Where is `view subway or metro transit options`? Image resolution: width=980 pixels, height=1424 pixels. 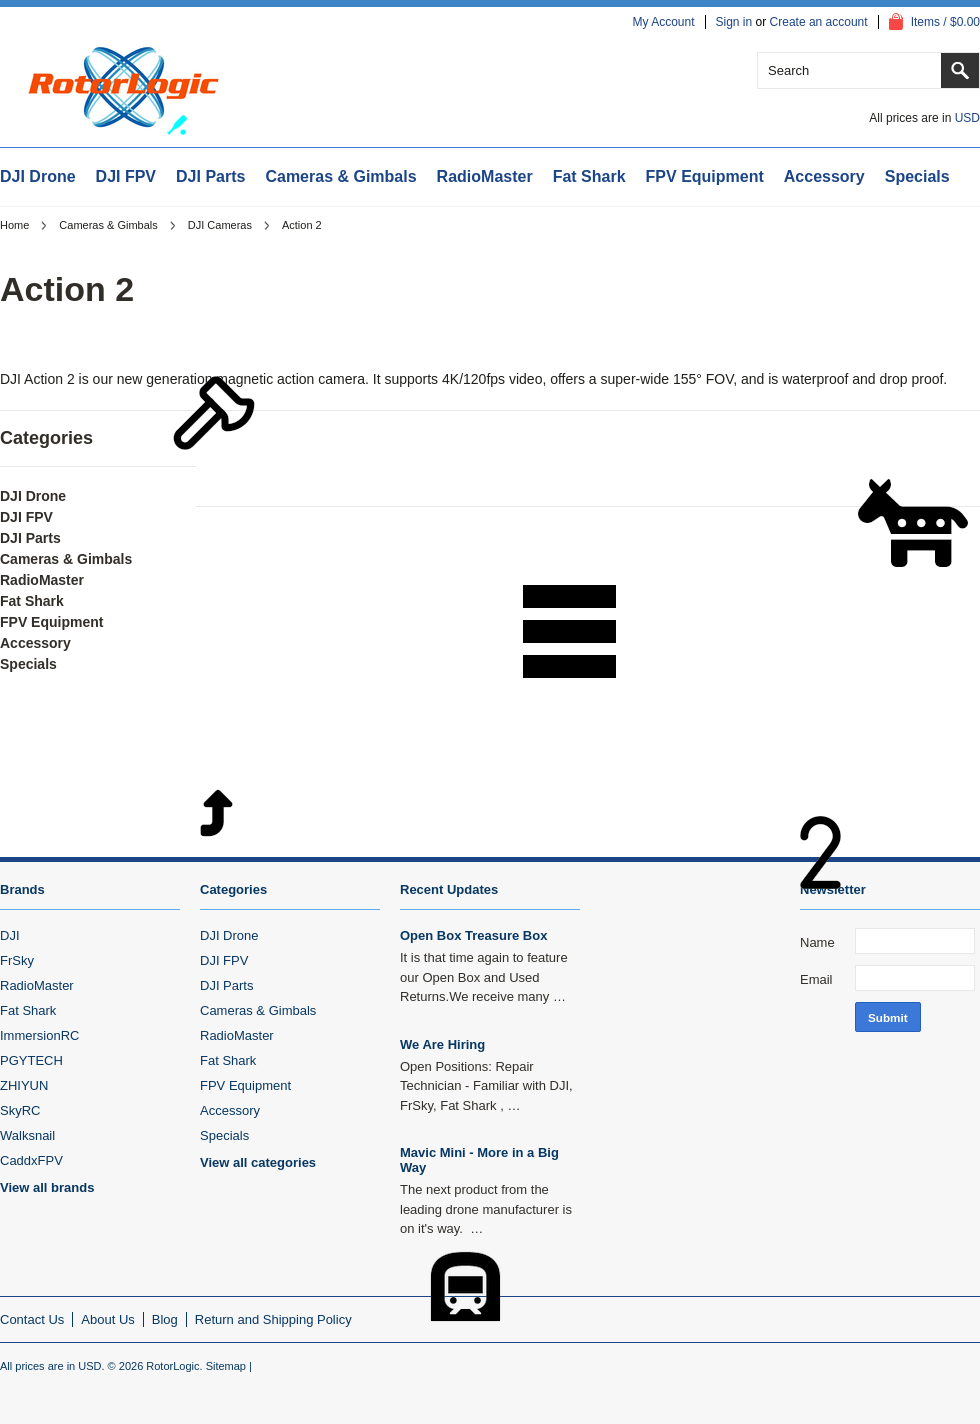
view subway or metro transit options is located at coordinates (465, 1286).